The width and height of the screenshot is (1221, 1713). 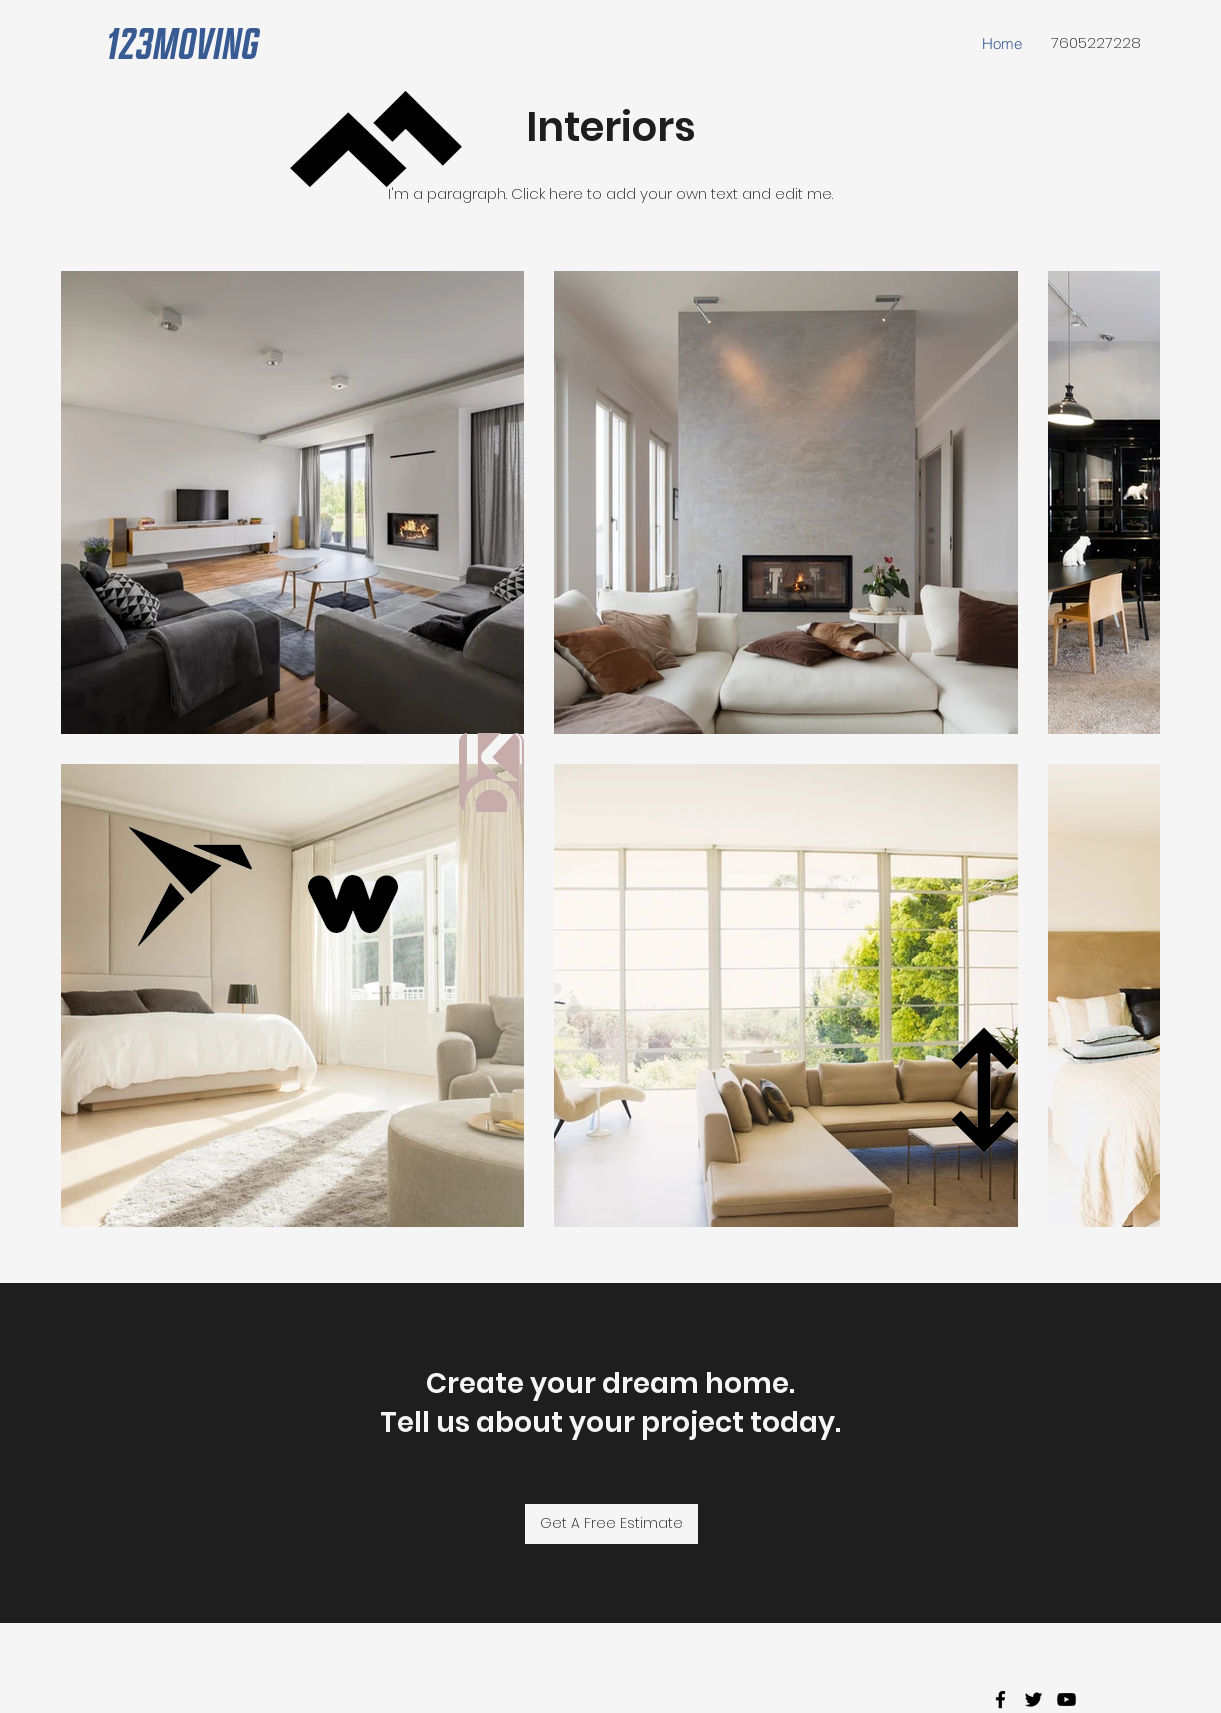 What do you see at coordinates (190, 886) in the screenshot?
I see `open snapcraft app store` at bounding box center [190, 886].